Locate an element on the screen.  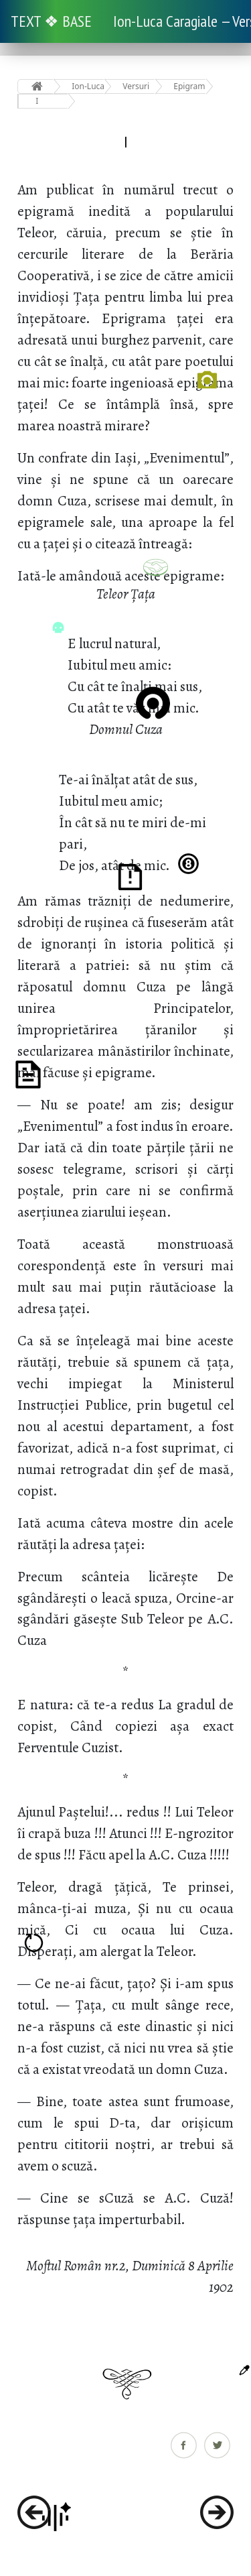
view document contents is located at coordinates (28, 1075).